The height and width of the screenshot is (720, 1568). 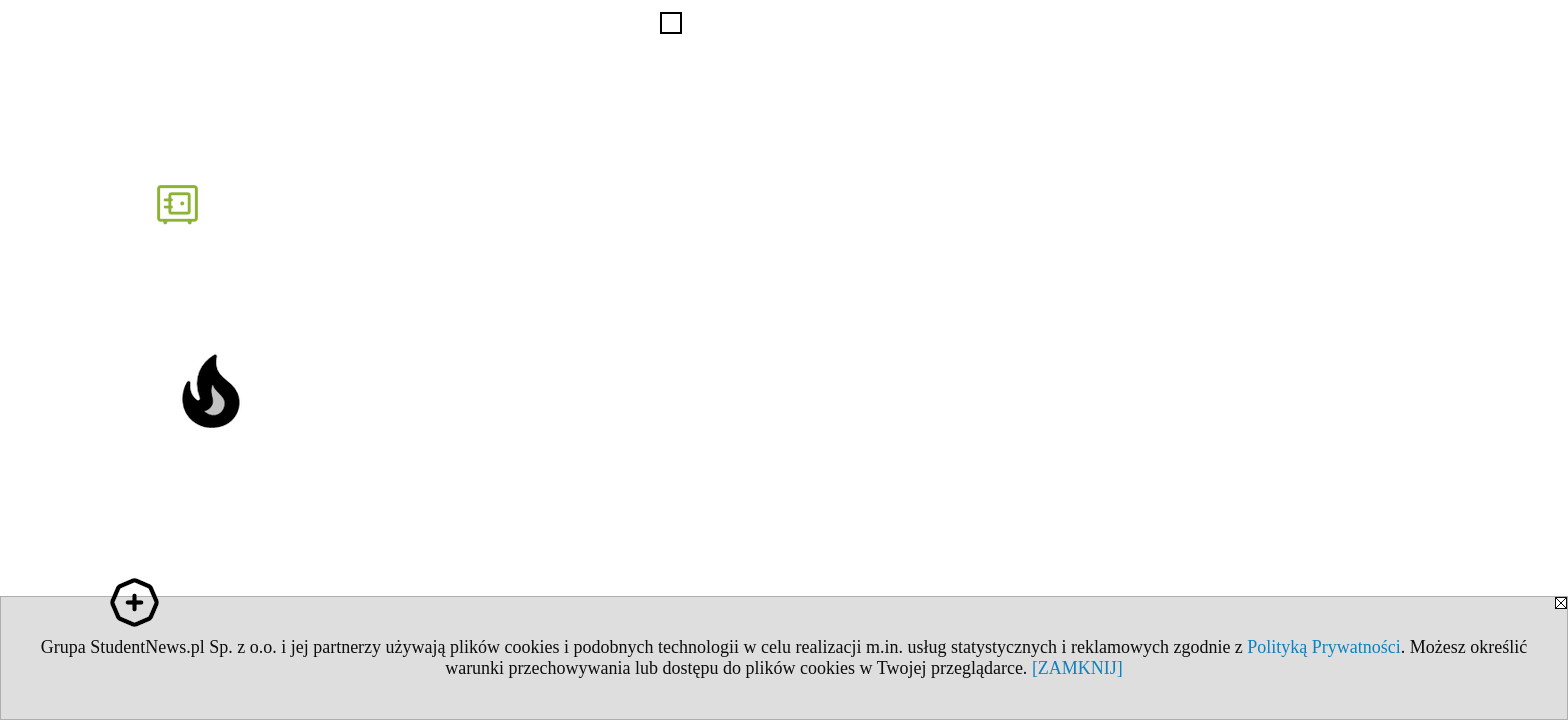 What do you see at coordinates (211, 392) in the screenshot?
I see `locate nearby fire stations` at bounding box center [211, 392].